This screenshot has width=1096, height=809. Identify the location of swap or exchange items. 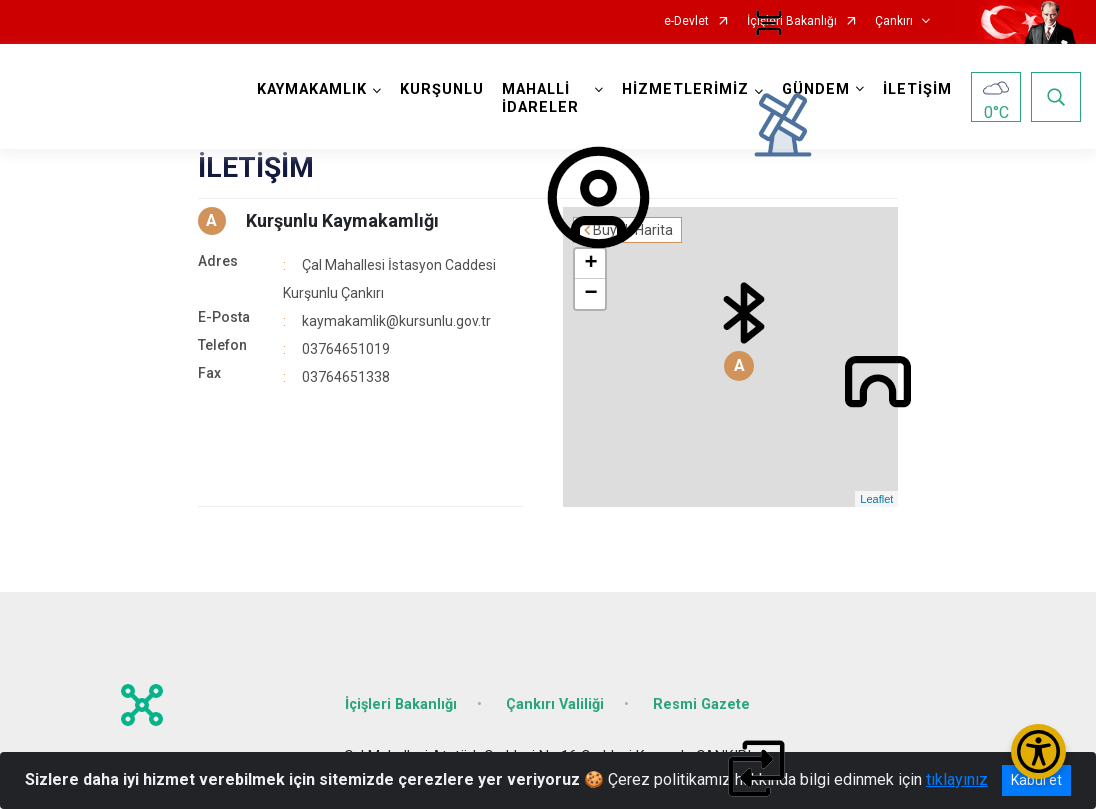
(756, 768).